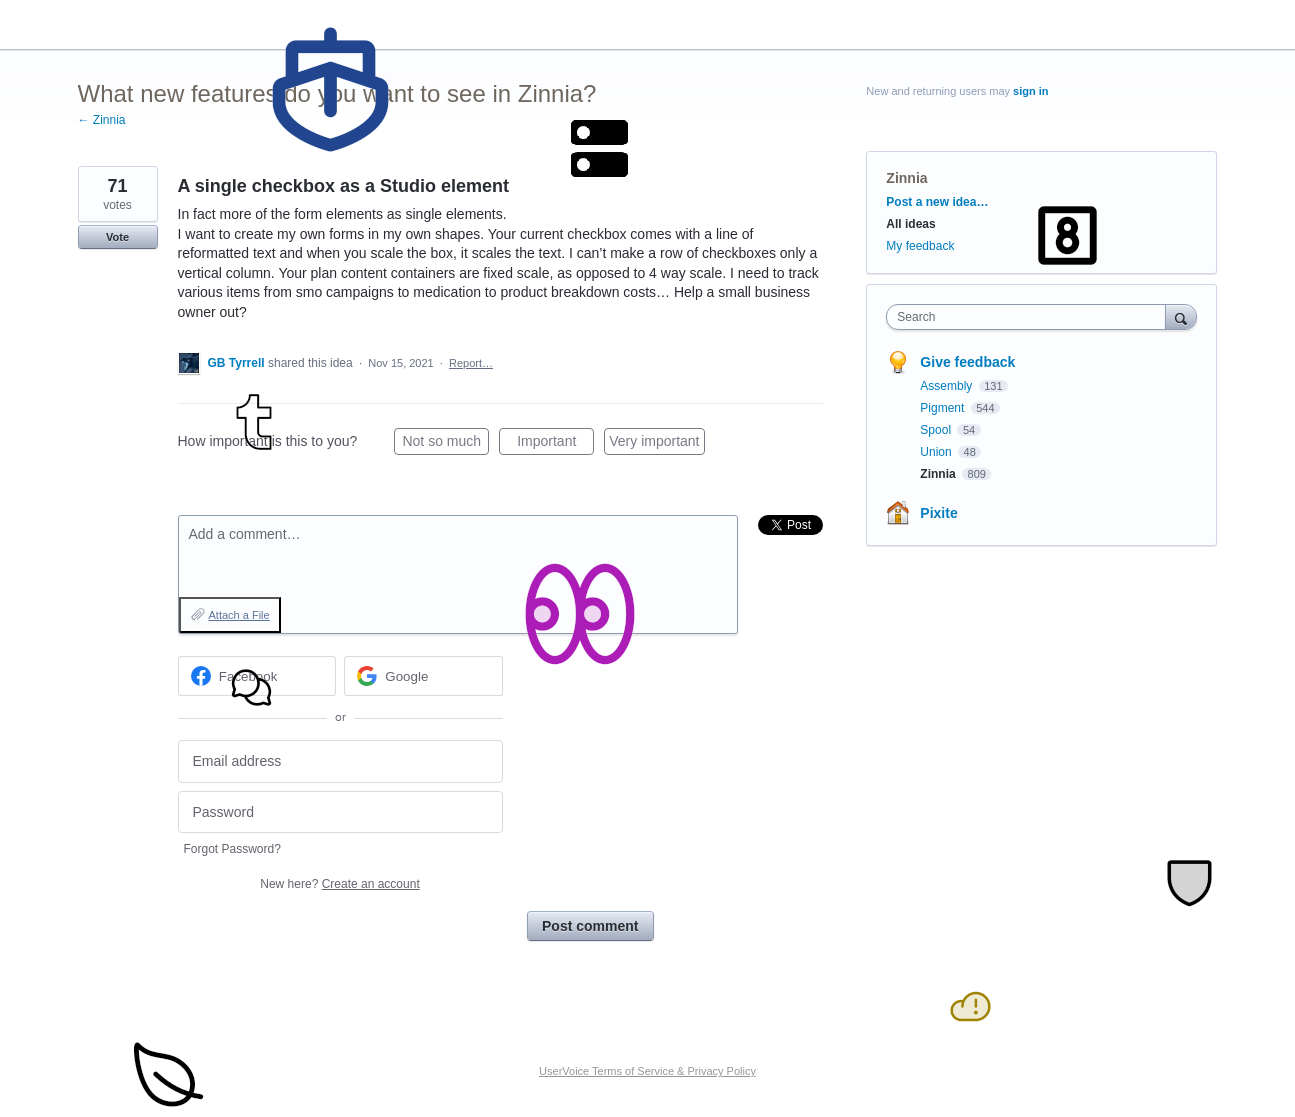 This screenshot has height=1117, width=1295. I want to click on open your conversations, so click(251, 687).